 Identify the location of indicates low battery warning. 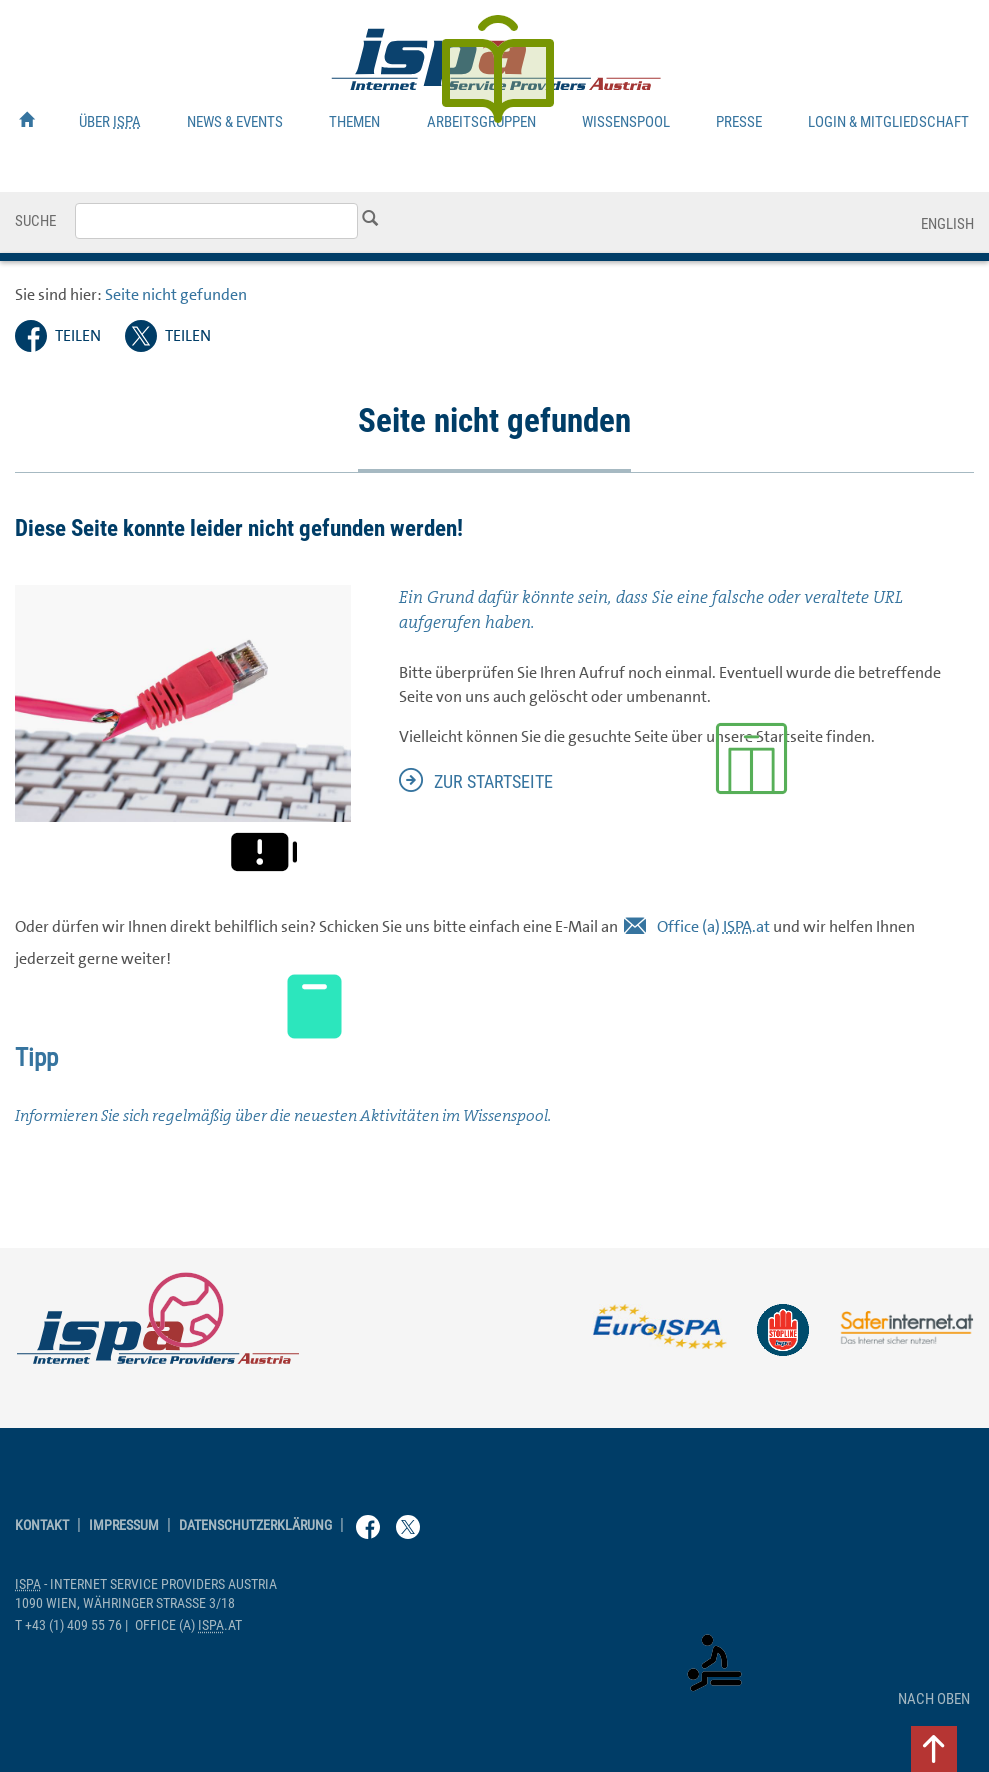
(263, 852).